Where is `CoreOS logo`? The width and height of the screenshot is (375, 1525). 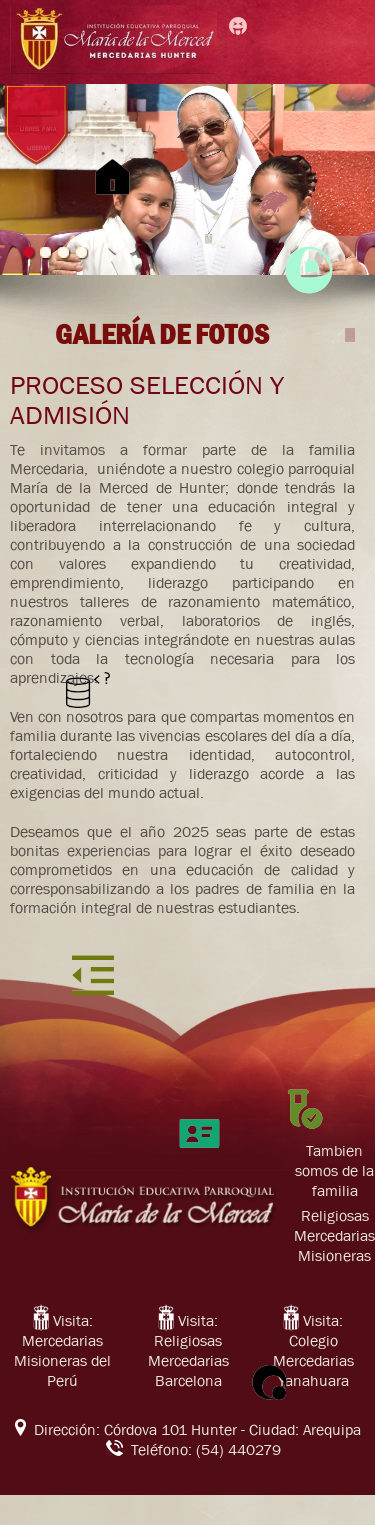
CoreOS logo is located at coordinates (309, 270).